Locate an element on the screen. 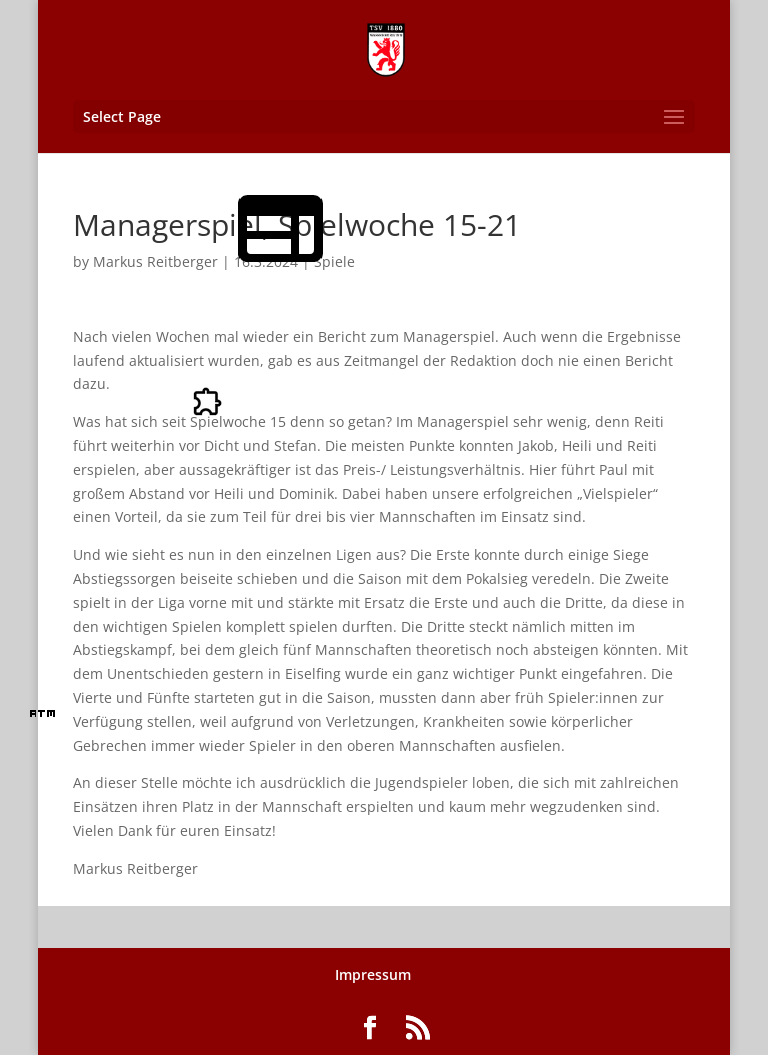 This screenshot has height=1055, width=768. open web browser is located at coordinates (280, 228).